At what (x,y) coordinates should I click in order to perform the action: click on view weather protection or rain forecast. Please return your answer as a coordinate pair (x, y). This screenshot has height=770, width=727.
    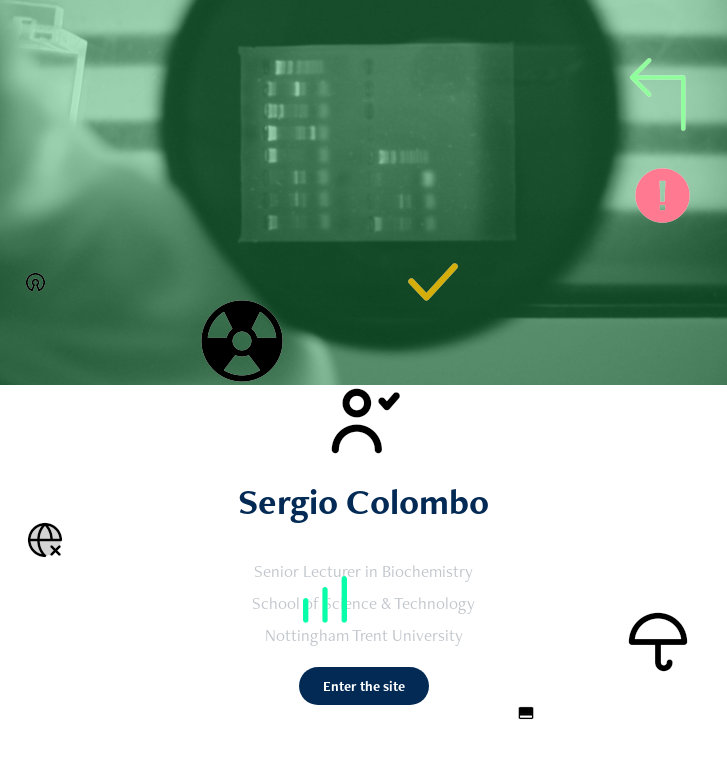
    Looking at the image, I should click on (658, 642).